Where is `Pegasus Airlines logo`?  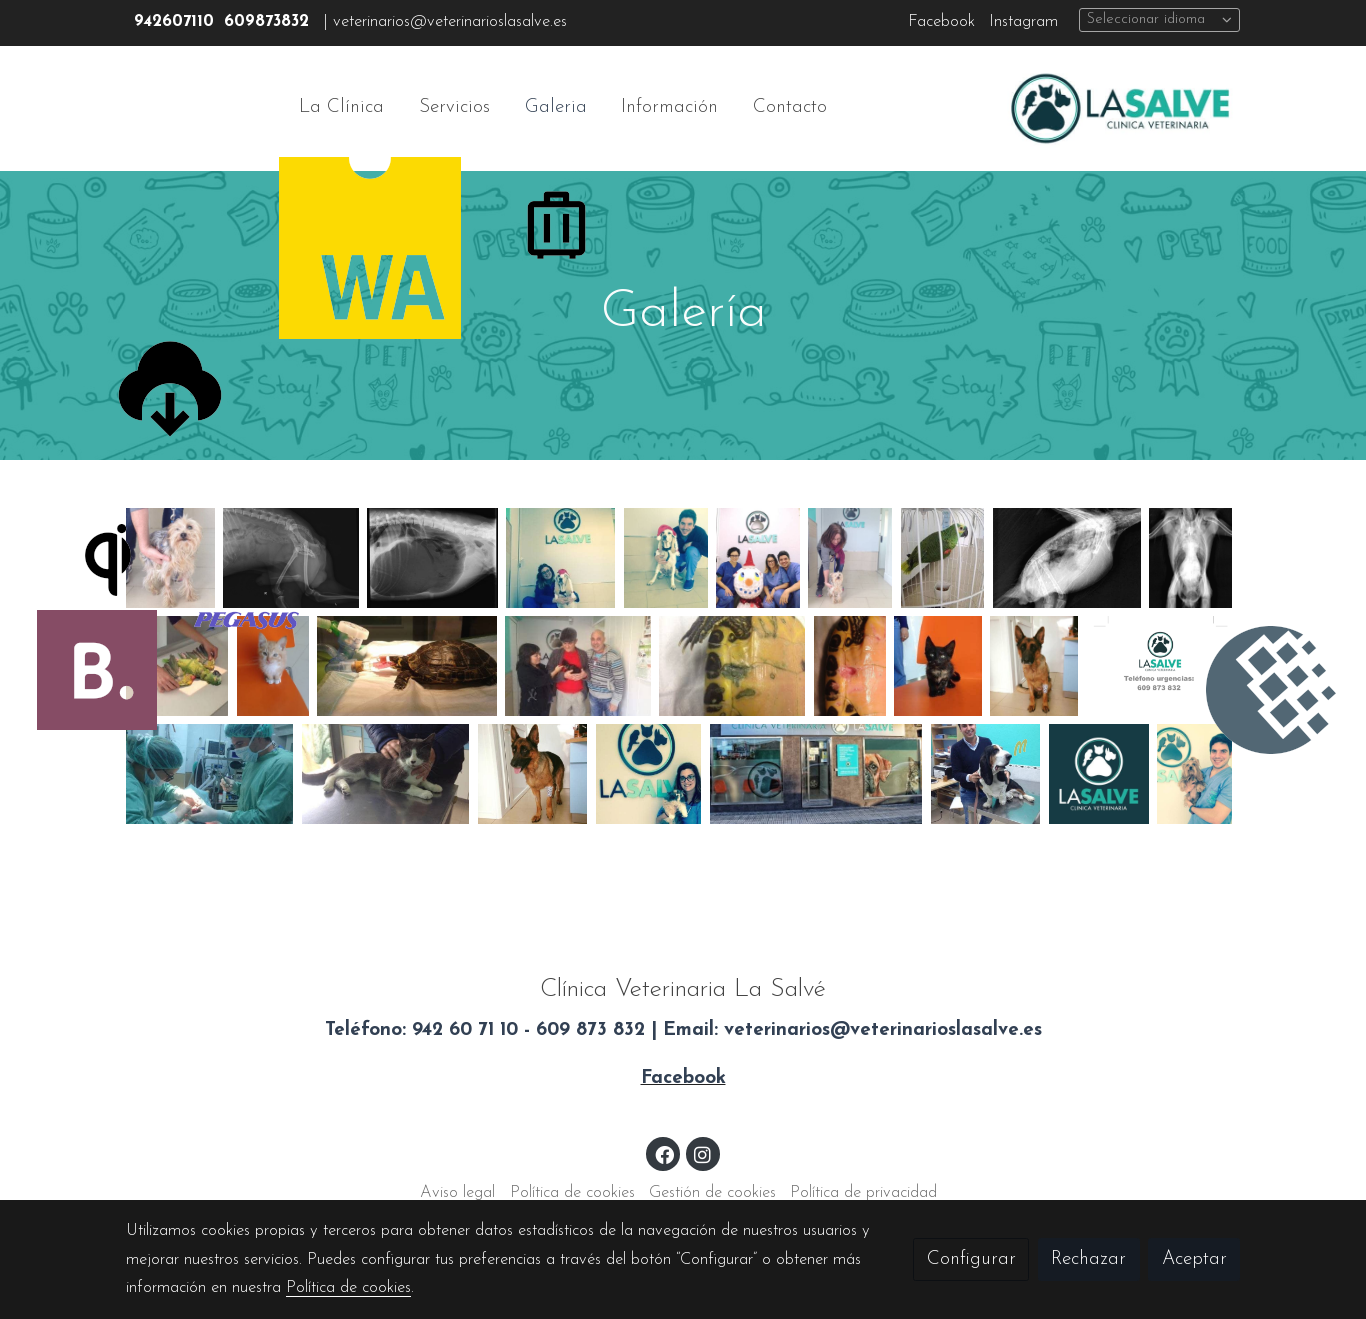 Pegasus Airlines logo is located at coordinates (246, 620).